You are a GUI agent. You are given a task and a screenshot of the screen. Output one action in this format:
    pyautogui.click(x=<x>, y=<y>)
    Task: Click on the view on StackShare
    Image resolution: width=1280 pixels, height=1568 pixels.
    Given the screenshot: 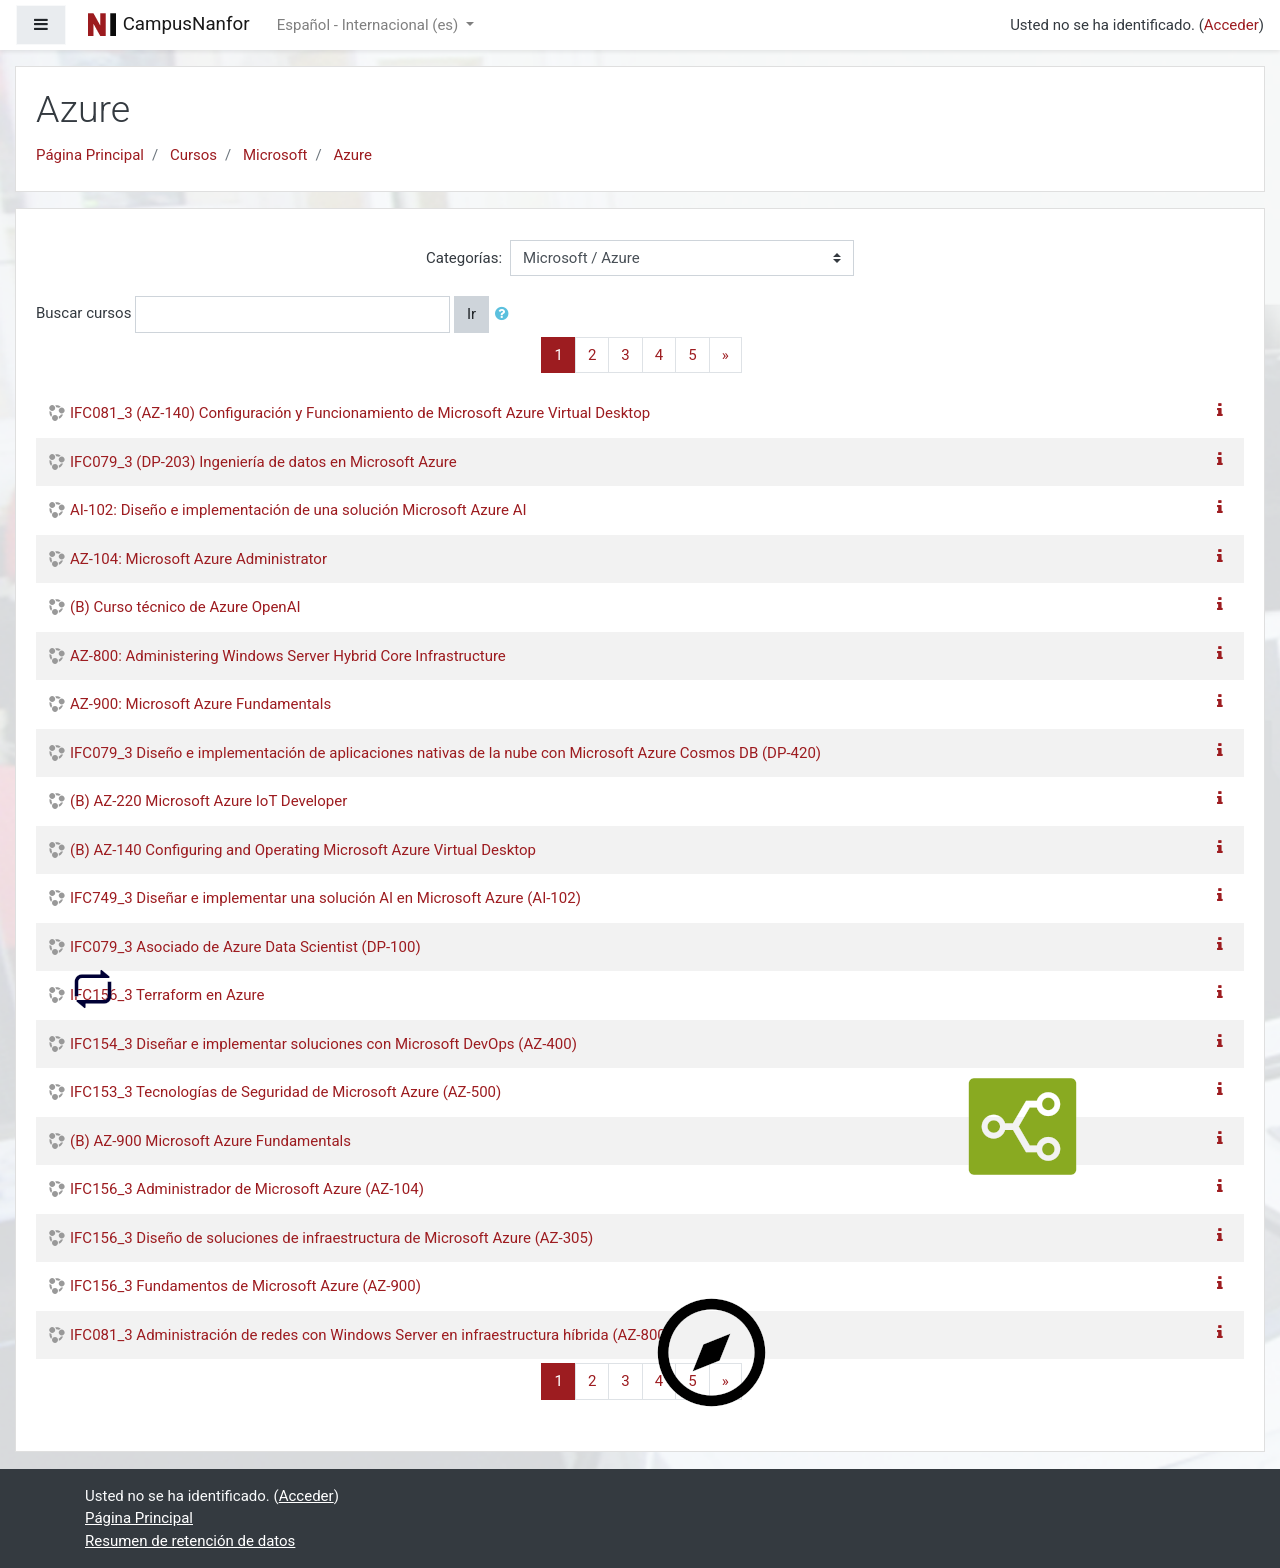 What is the action you would take?
    pyautogui.click(x=1022, y=1126)
    